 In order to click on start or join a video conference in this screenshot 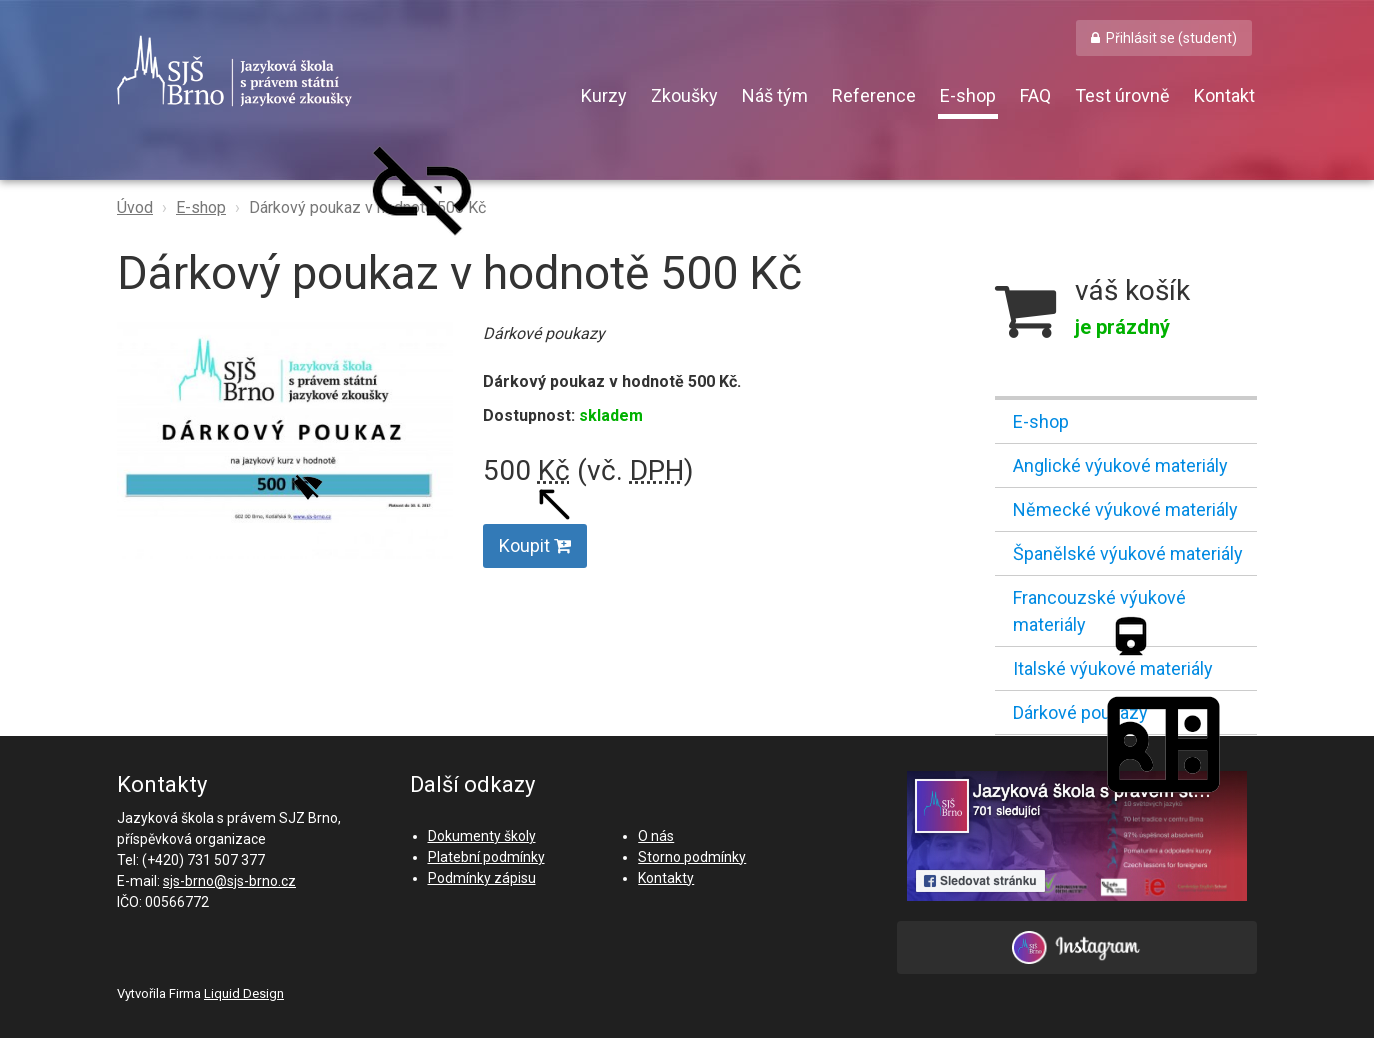, I will do `click(1163, 744)`.